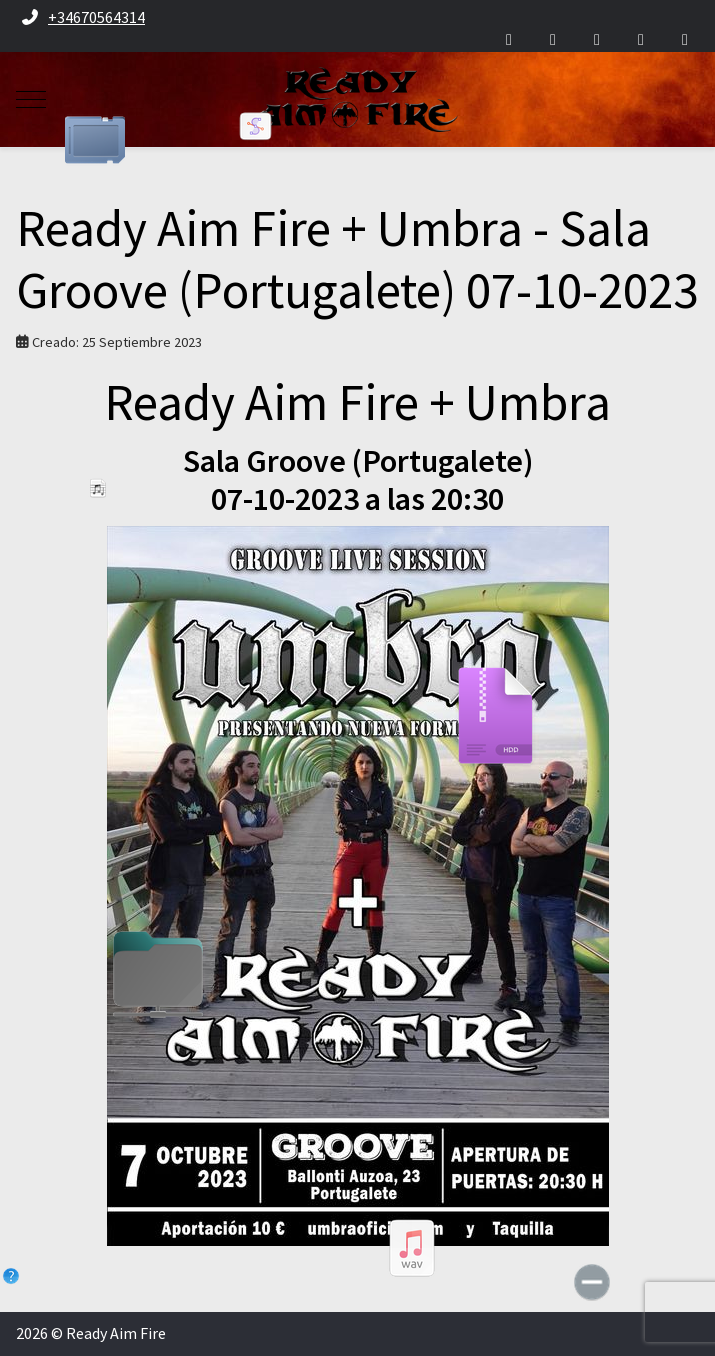 The height and width of the screenshot is (1356, 715). Describe the element at coordinates (255, 125) in the screenshot. I see `an SVG vector image file` at that location.